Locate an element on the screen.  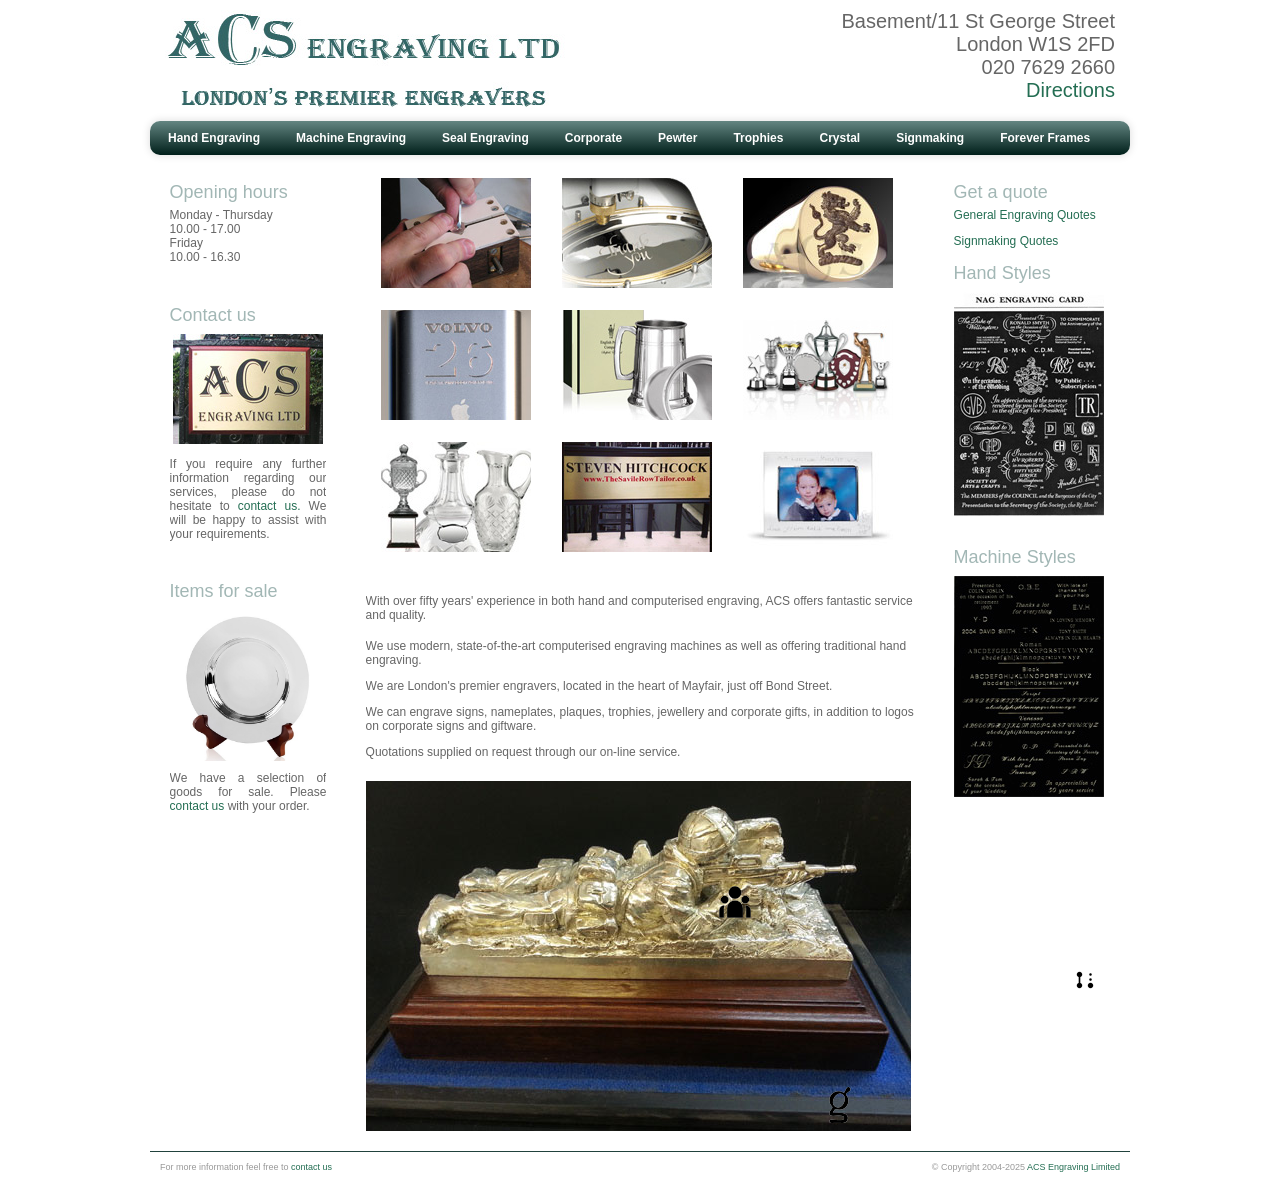
indicates a draft pull request in a git repository is located at coordinates (1085, 980).